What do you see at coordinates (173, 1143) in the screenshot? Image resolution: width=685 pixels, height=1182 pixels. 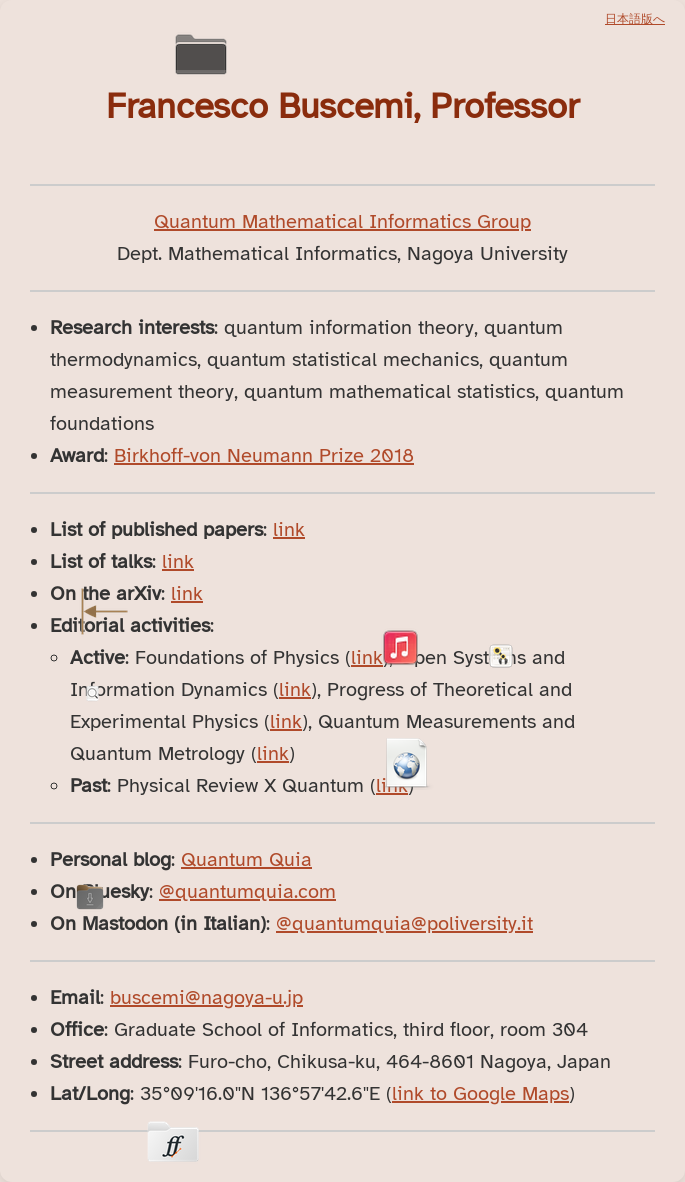 I see `open fontforge project files folder` at bounding box center [173, 1143].